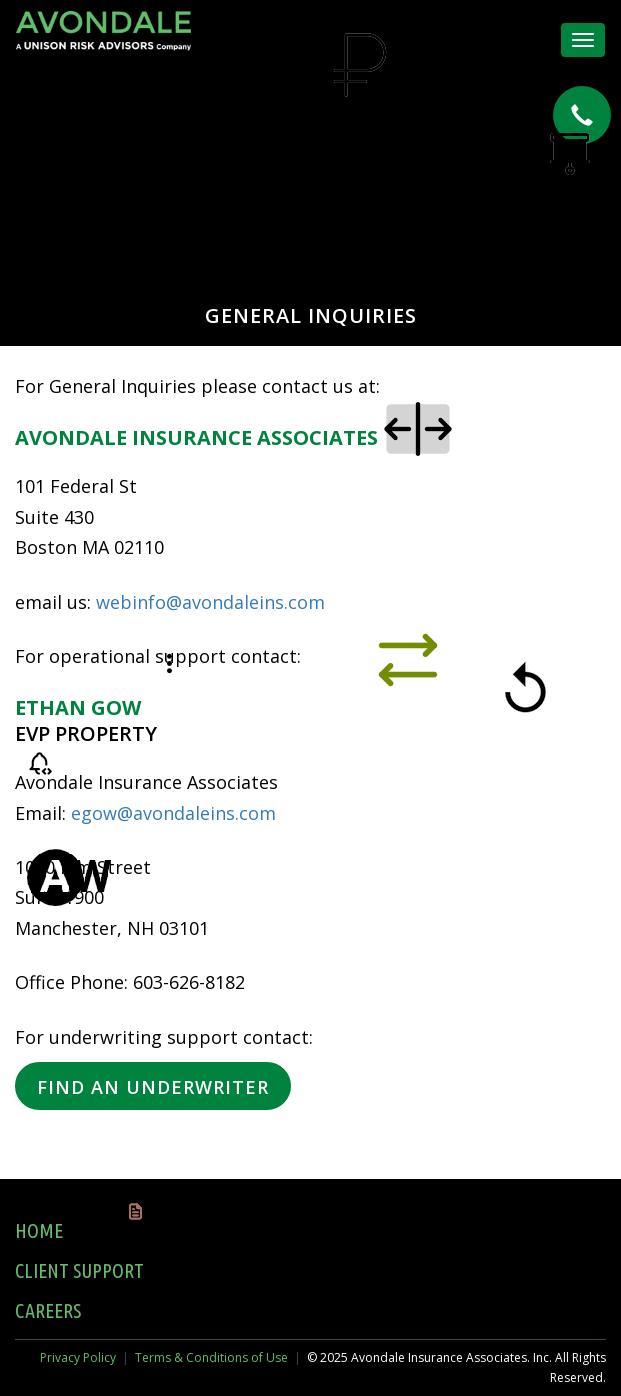 This screenshot has height=1396, width=621. I want to click on swap or exchange items, so click(408, 660).